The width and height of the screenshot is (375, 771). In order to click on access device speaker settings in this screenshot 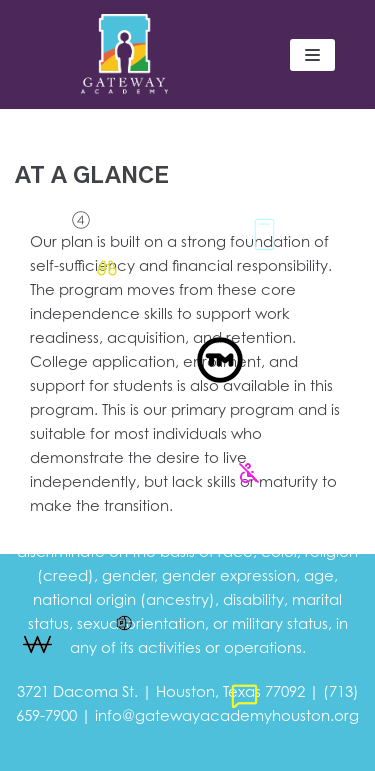, I will do `click(264, 234)`.